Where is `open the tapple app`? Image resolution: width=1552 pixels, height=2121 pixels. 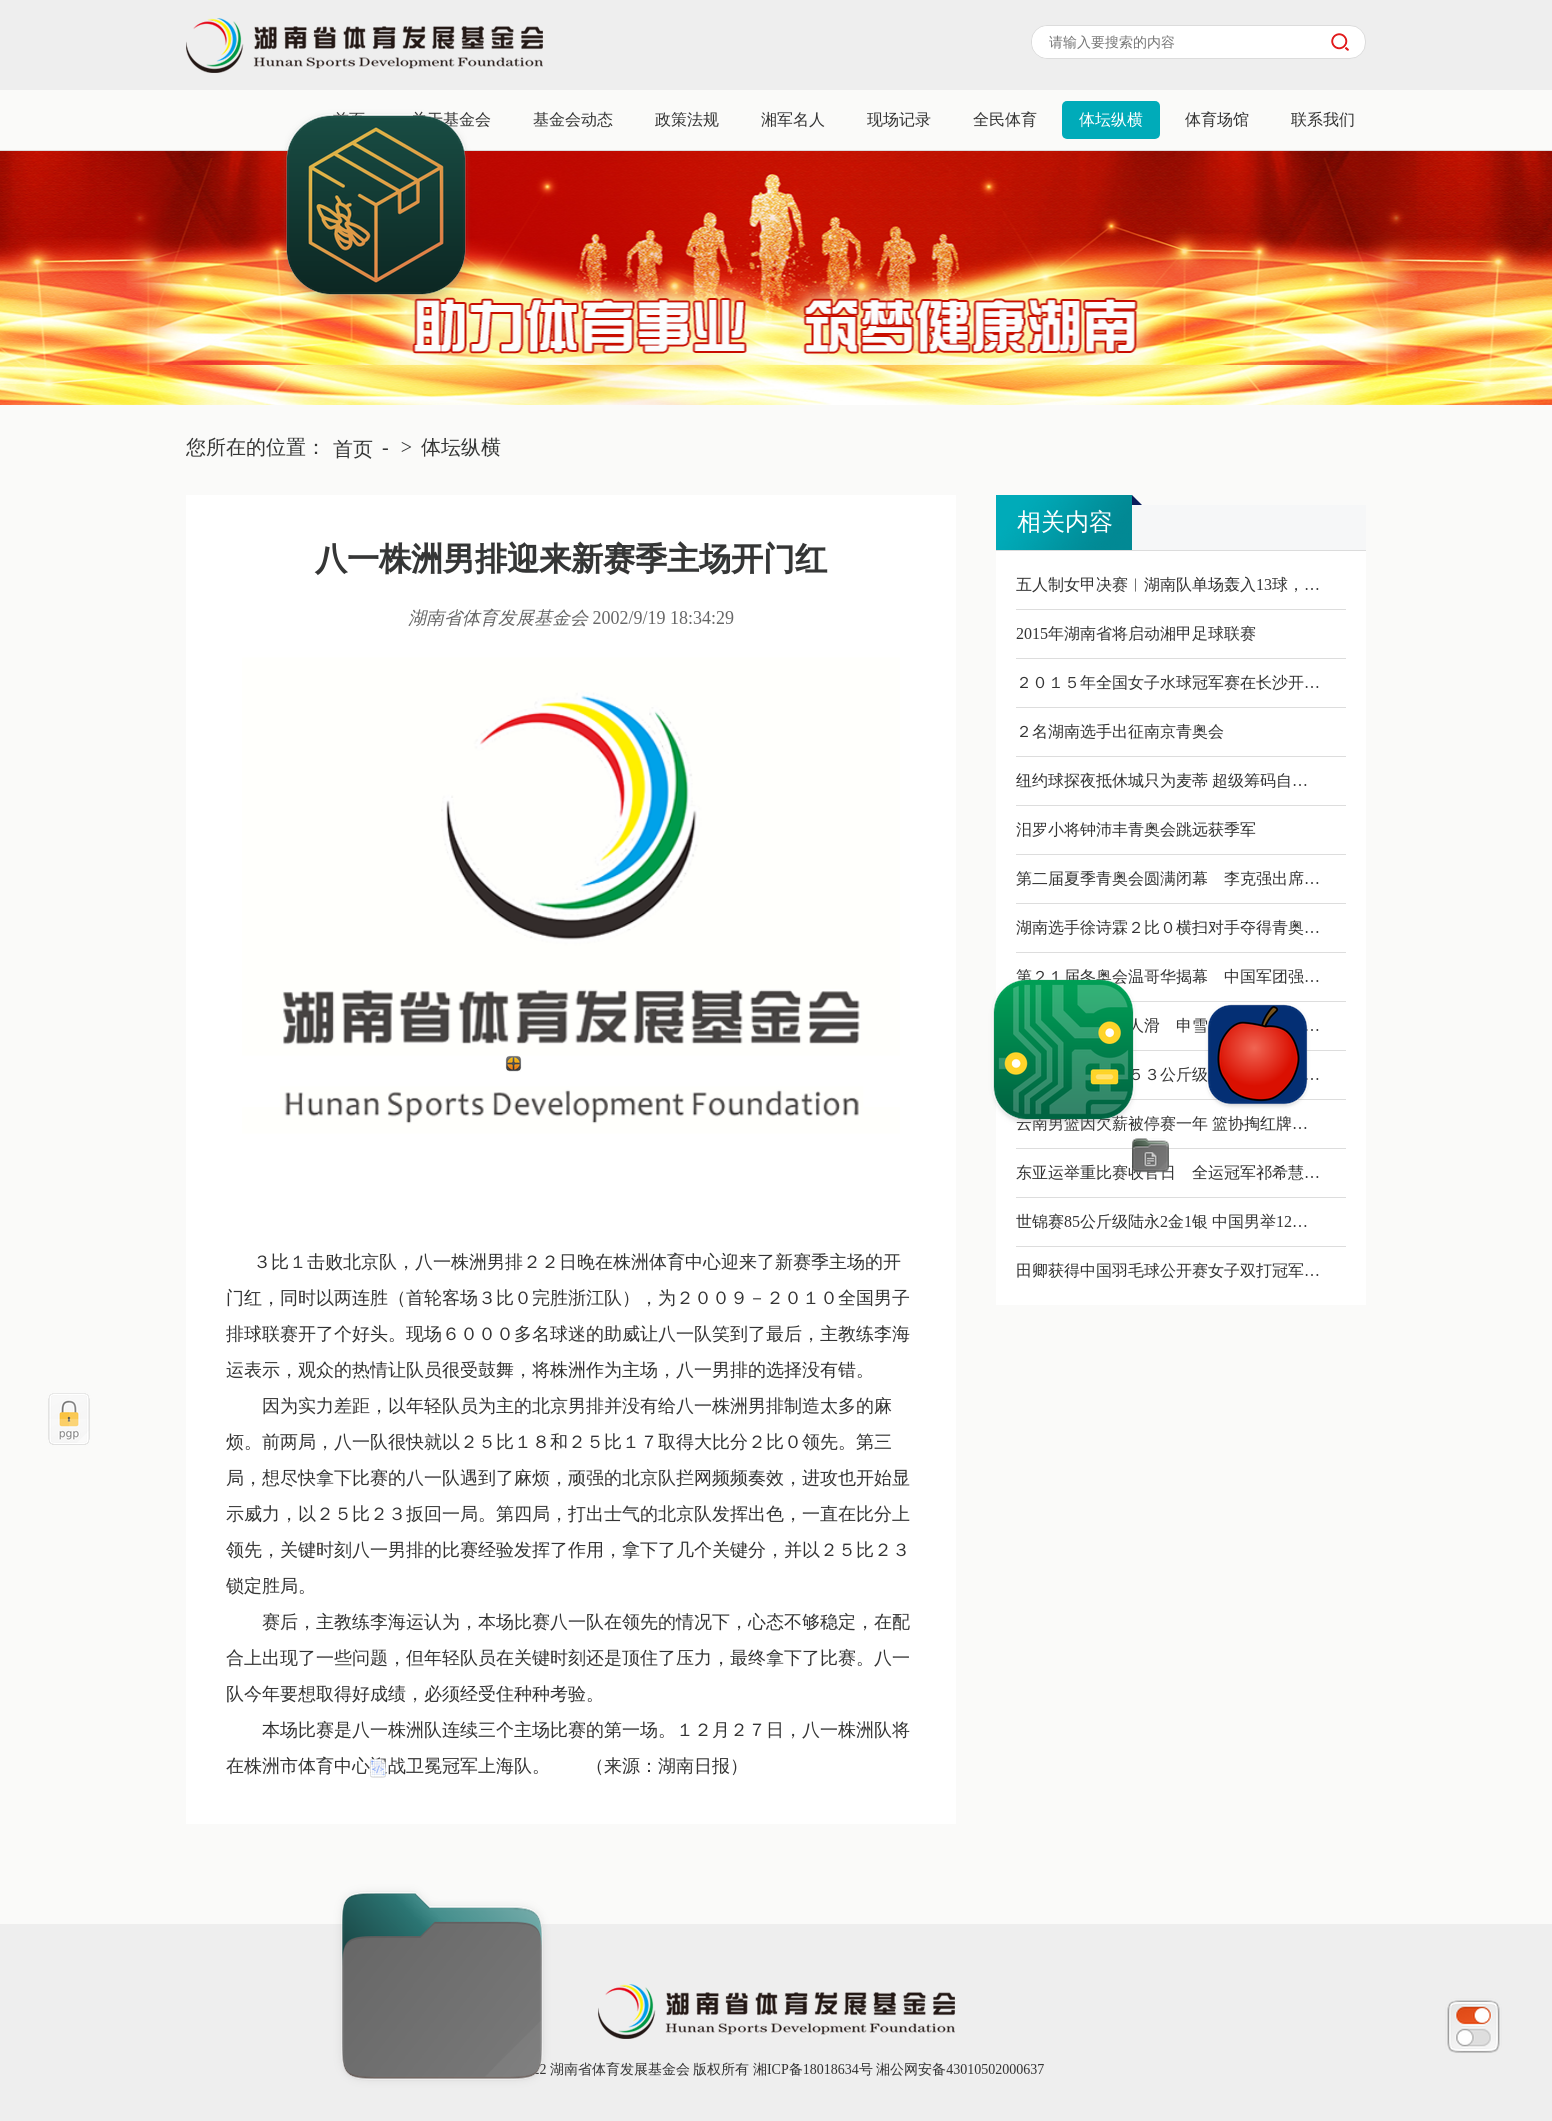 open the tapple app is located at coordinates (1257, 1054).